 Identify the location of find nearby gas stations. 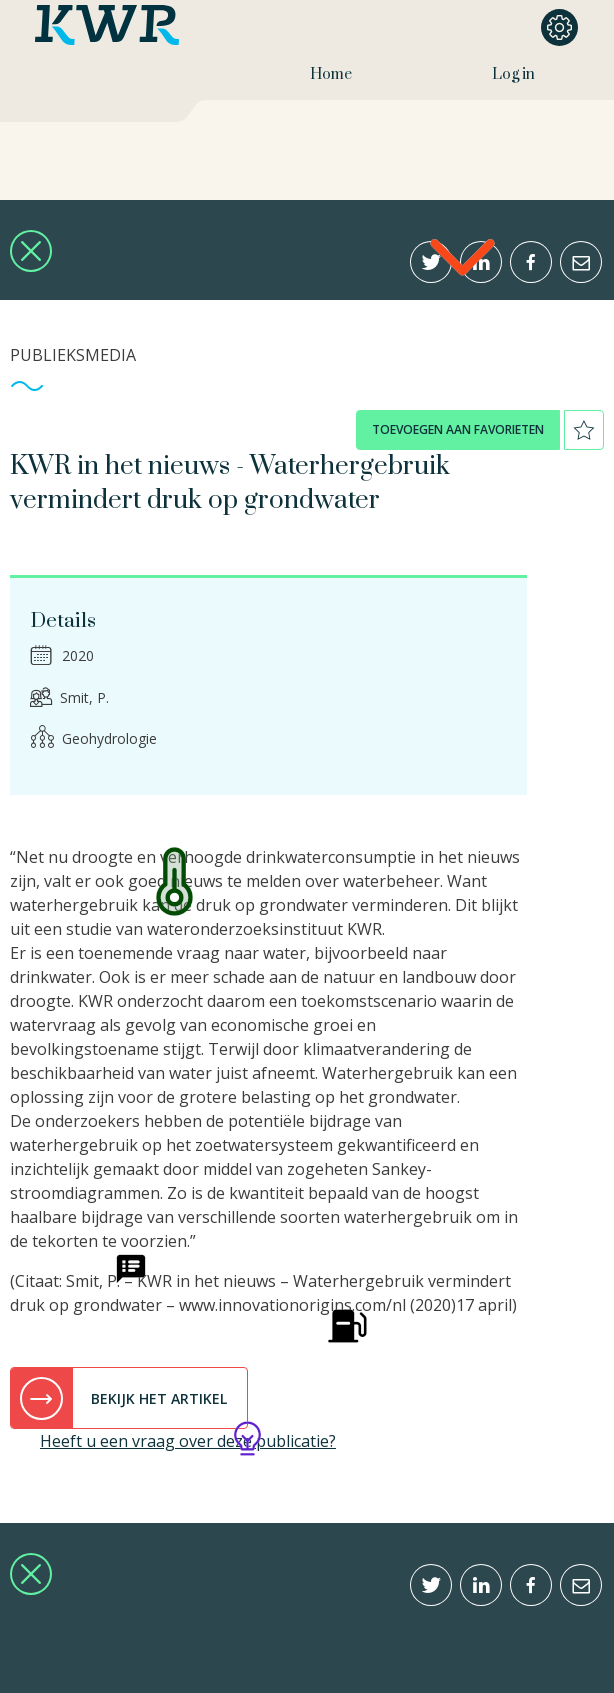
(346, 1326).